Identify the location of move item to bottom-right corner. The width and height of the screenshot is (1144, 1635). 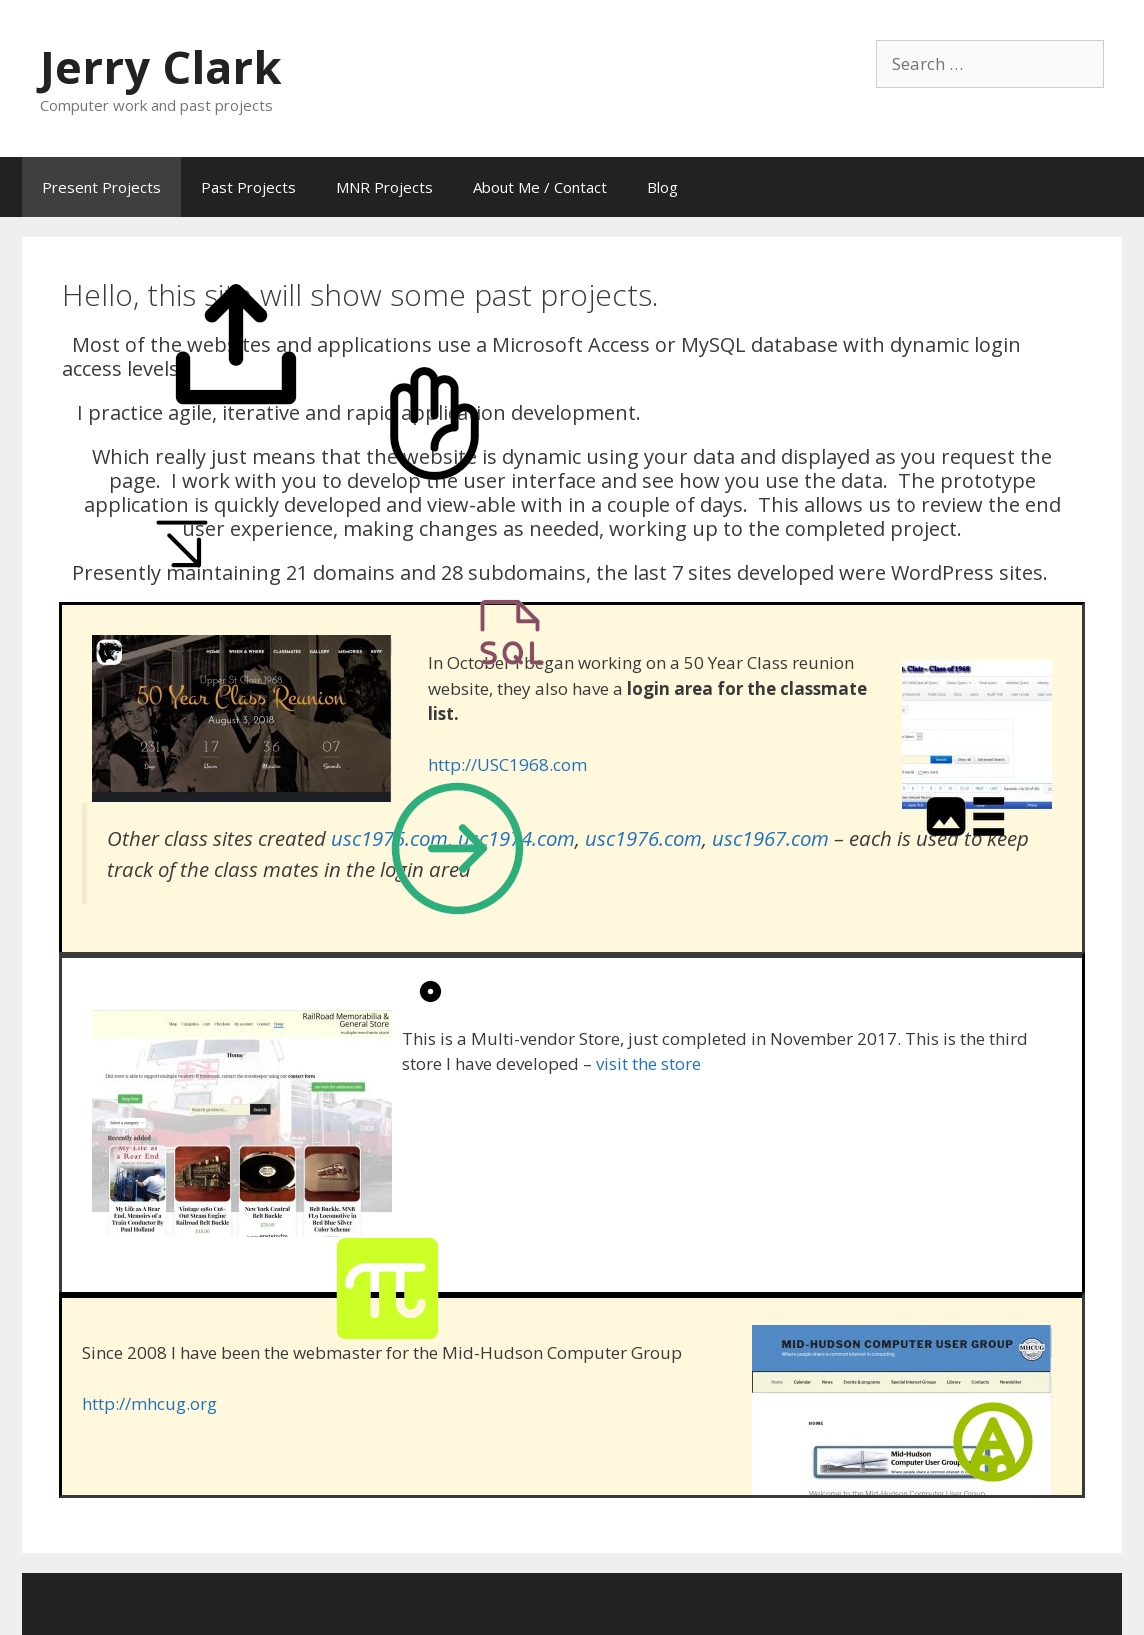
(182, 546).